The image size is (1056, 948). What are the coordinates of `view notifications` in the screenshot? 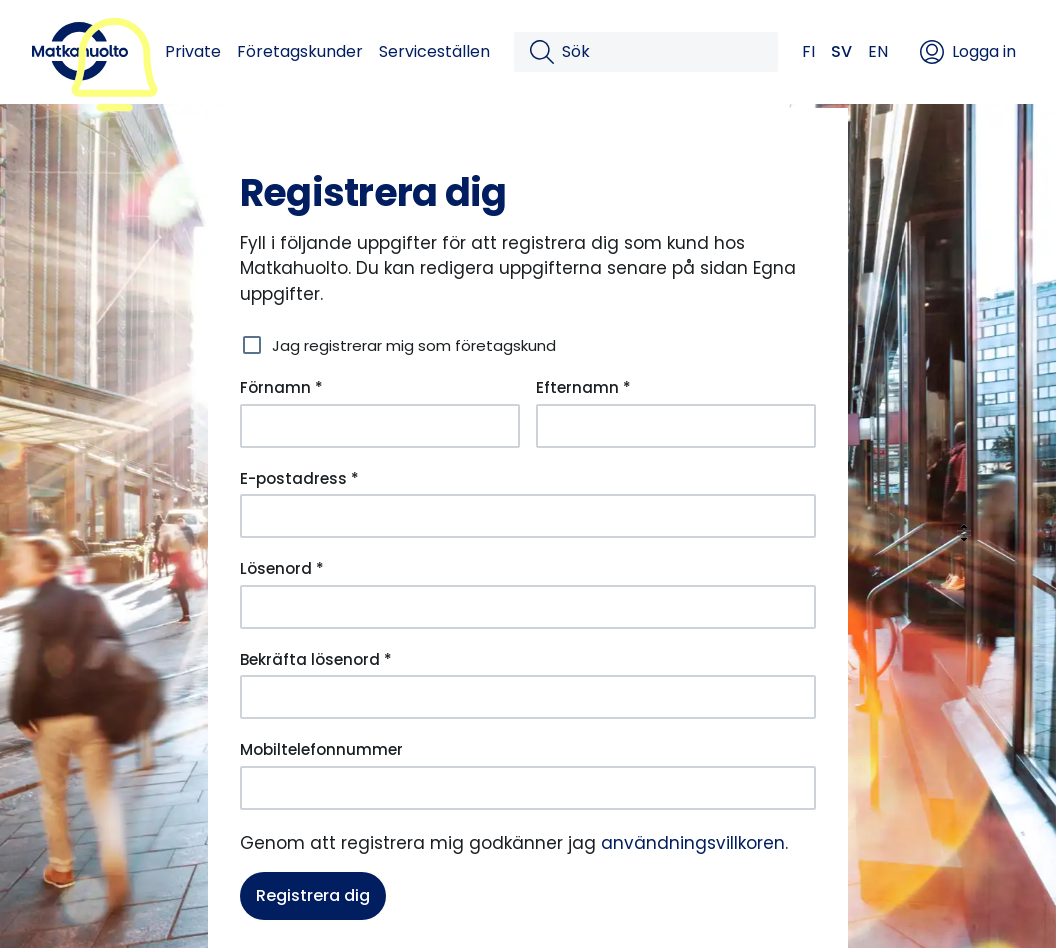 It's located at (114, 64).